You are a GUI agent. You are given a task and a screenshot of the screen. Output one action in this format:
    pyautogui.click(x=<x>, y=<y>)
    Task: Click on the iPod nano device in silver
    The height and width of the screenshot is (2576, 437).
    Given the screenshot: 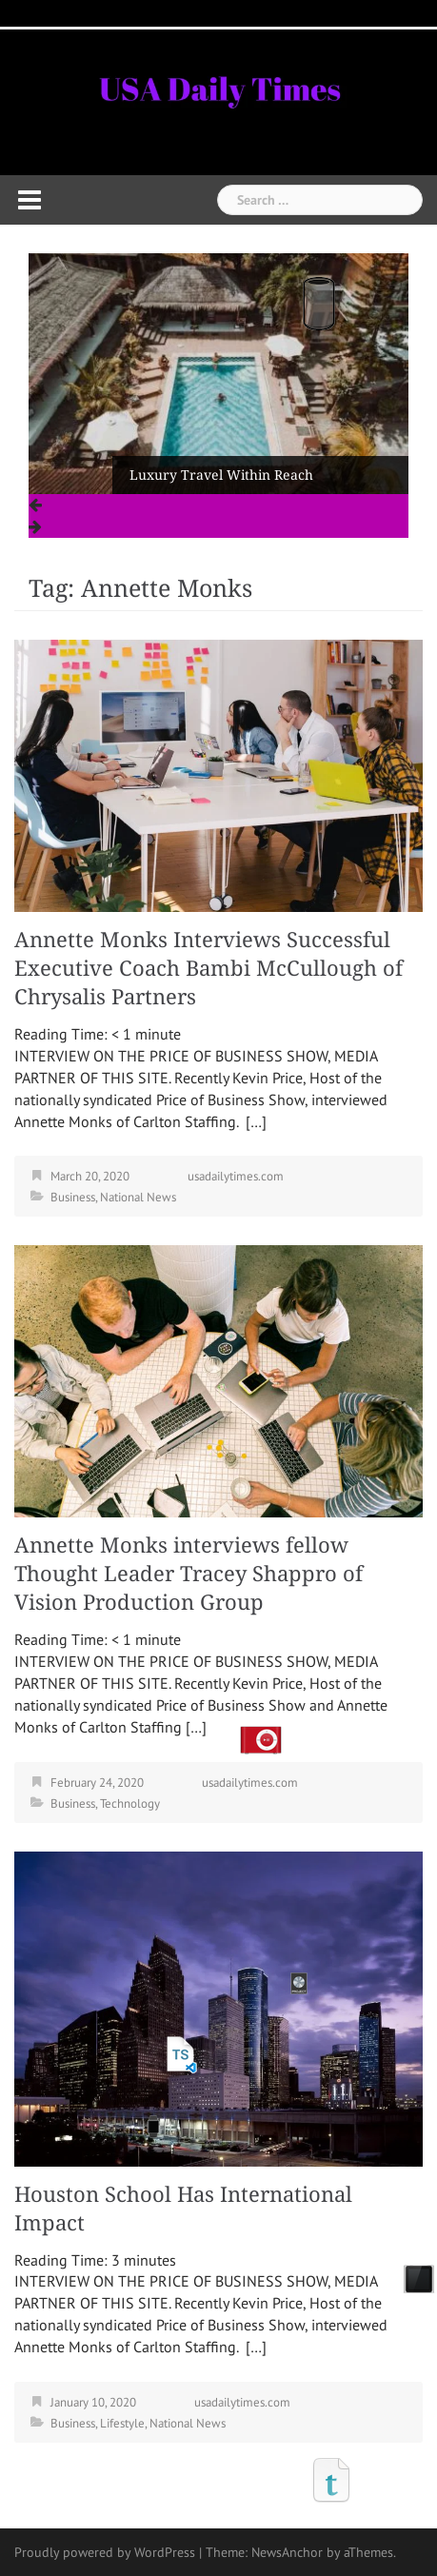 What is the action you would take?
    pyautogui.click(x=419, y=2279)
    